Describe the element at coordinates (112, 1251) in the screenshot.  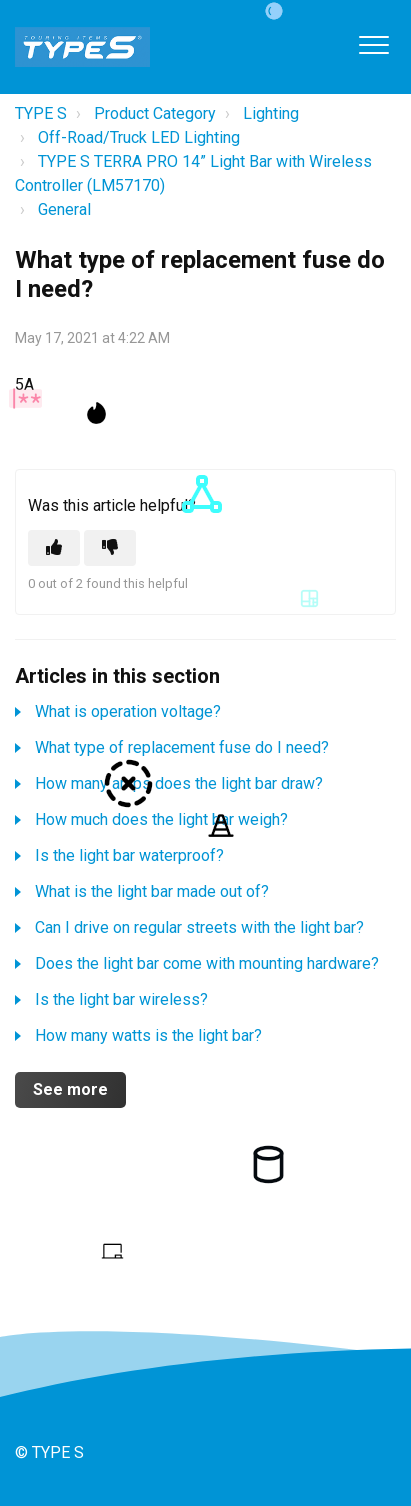
I see `access whiteboard or presentation mode` at that location.